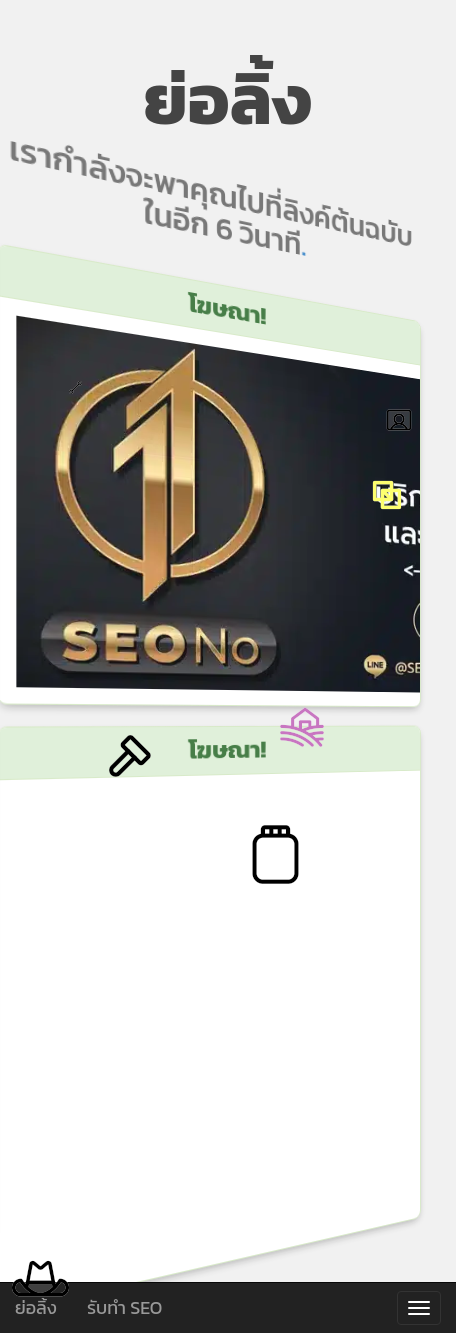 The image size is (456, 1333). What do you see at coordinates (387, 495) in the screenshot?
I see `merge or intersect selected layers` at bounding box center [387, 495].